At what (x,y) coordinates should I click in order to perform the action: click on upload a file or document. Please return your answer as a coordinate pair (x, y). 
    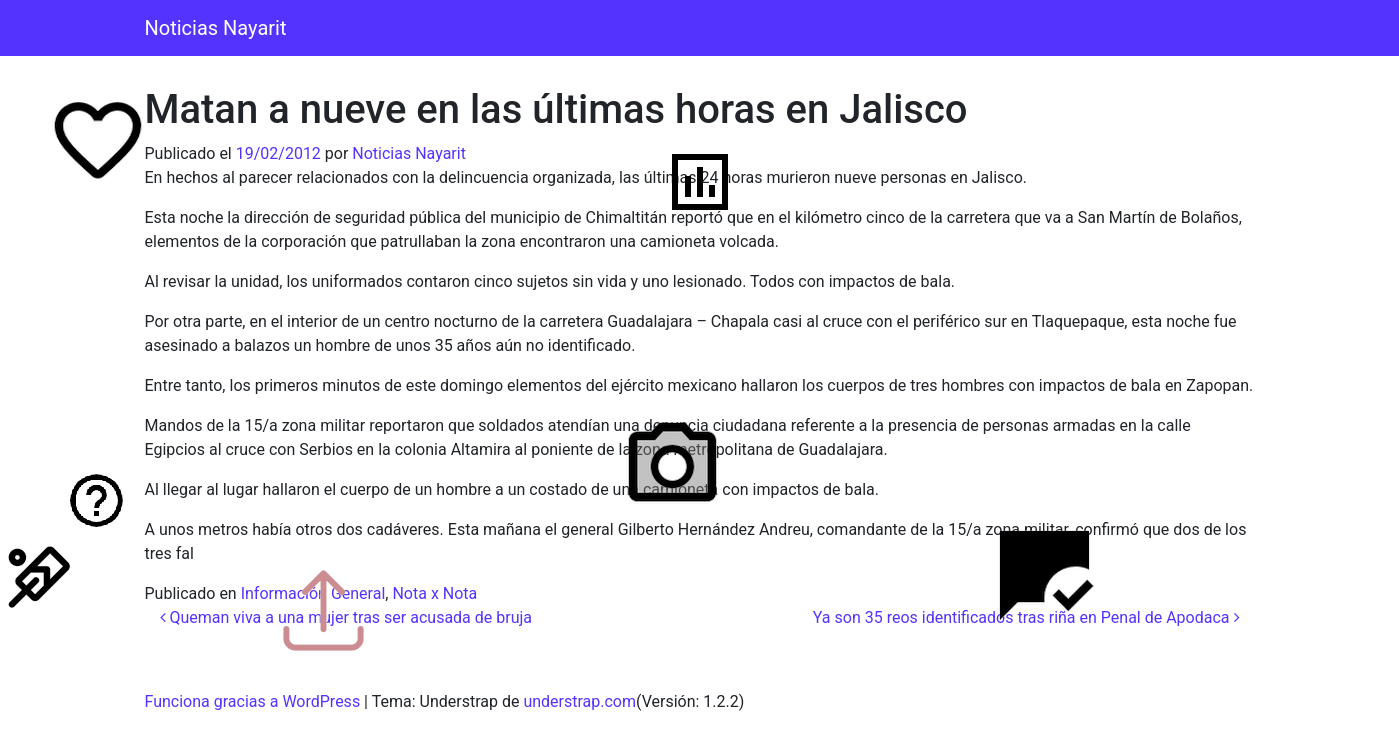
    Looking at the image, I should click on (323, 610).